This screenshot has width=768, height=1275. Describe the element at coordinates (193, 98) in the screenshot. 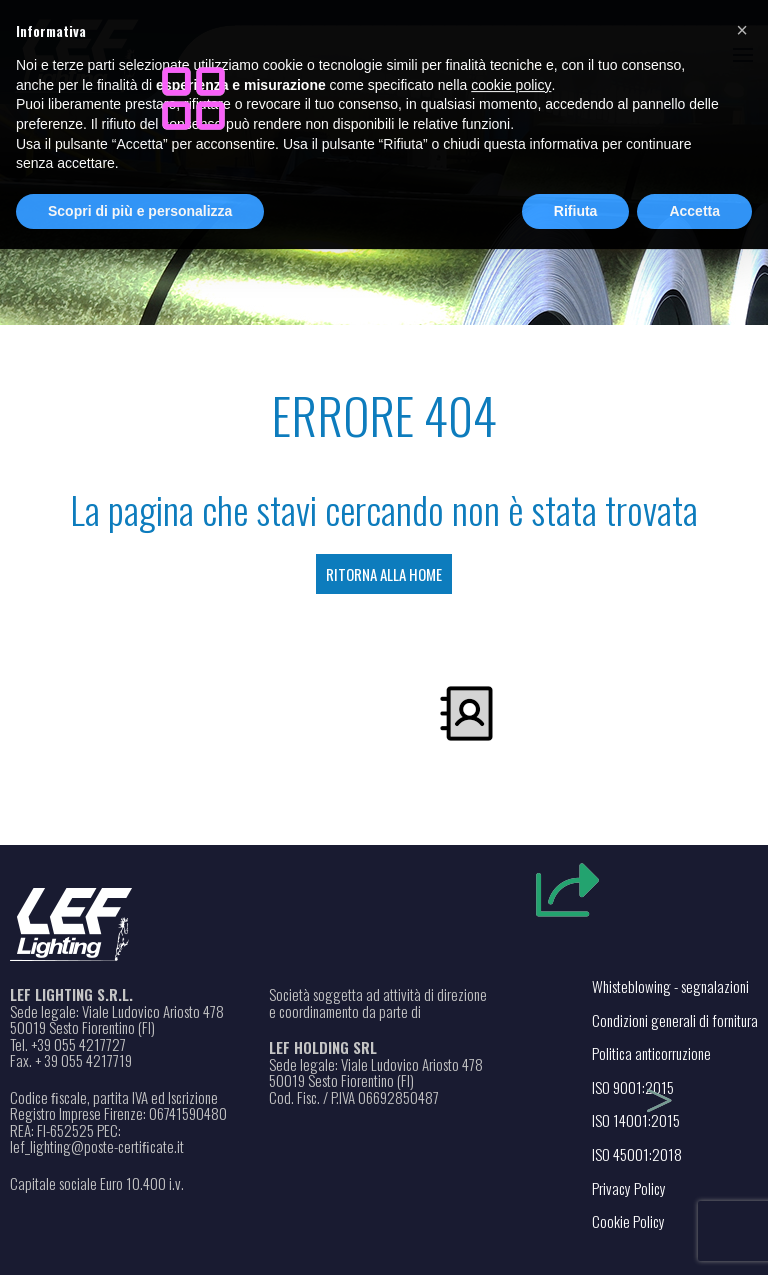

I see `view all apps or menu grid` at that location.